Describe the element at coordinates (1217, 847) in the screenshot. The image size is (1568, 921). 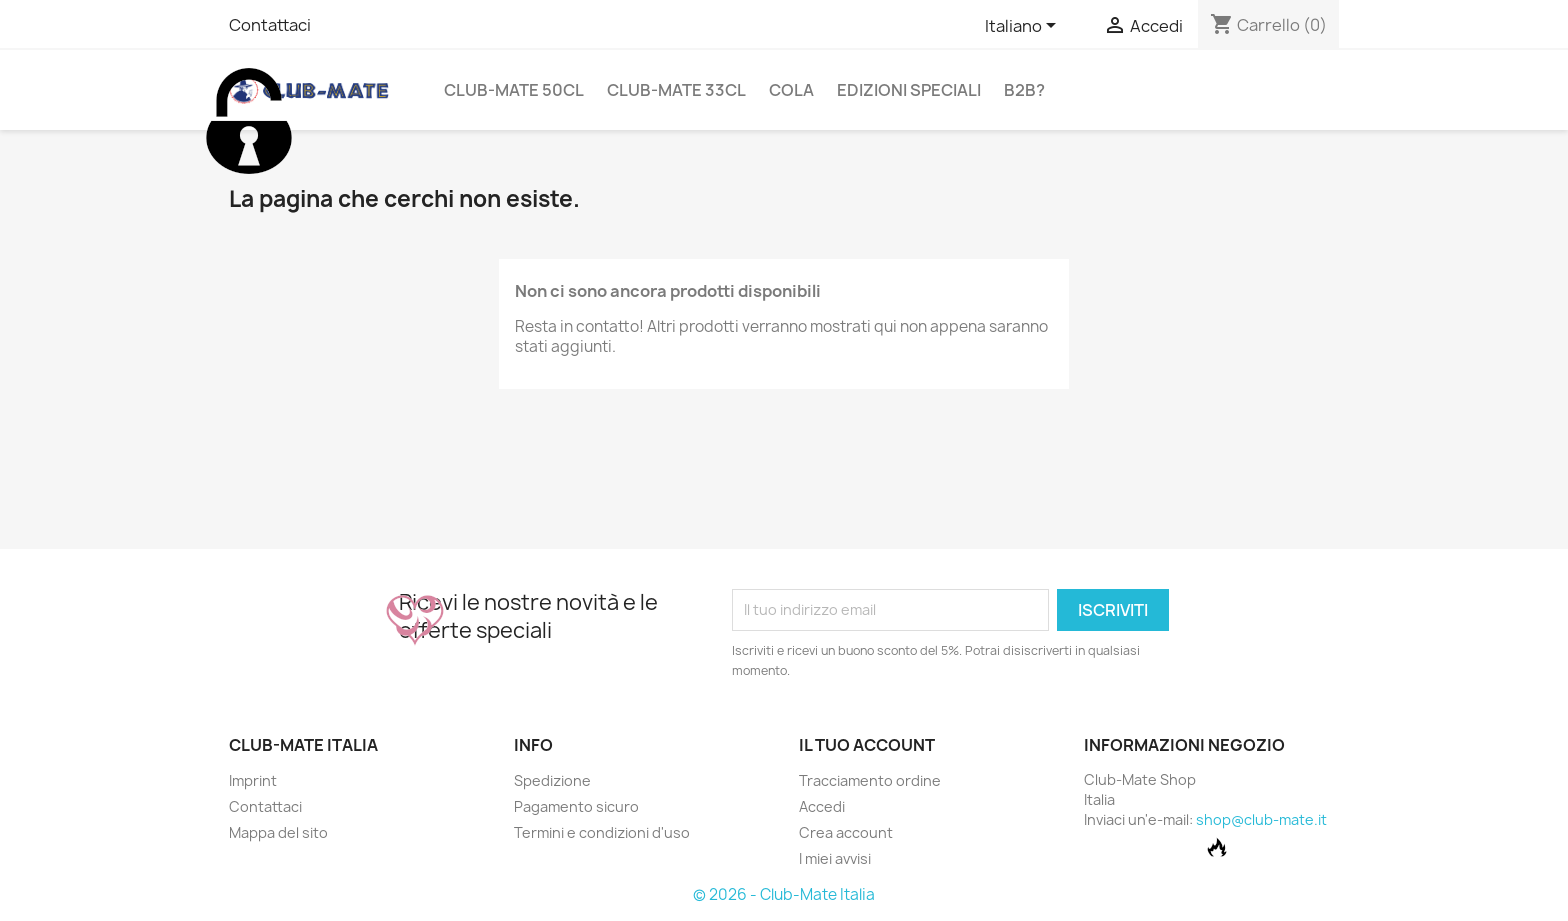
I see `indicates trending or popular content` at that location.